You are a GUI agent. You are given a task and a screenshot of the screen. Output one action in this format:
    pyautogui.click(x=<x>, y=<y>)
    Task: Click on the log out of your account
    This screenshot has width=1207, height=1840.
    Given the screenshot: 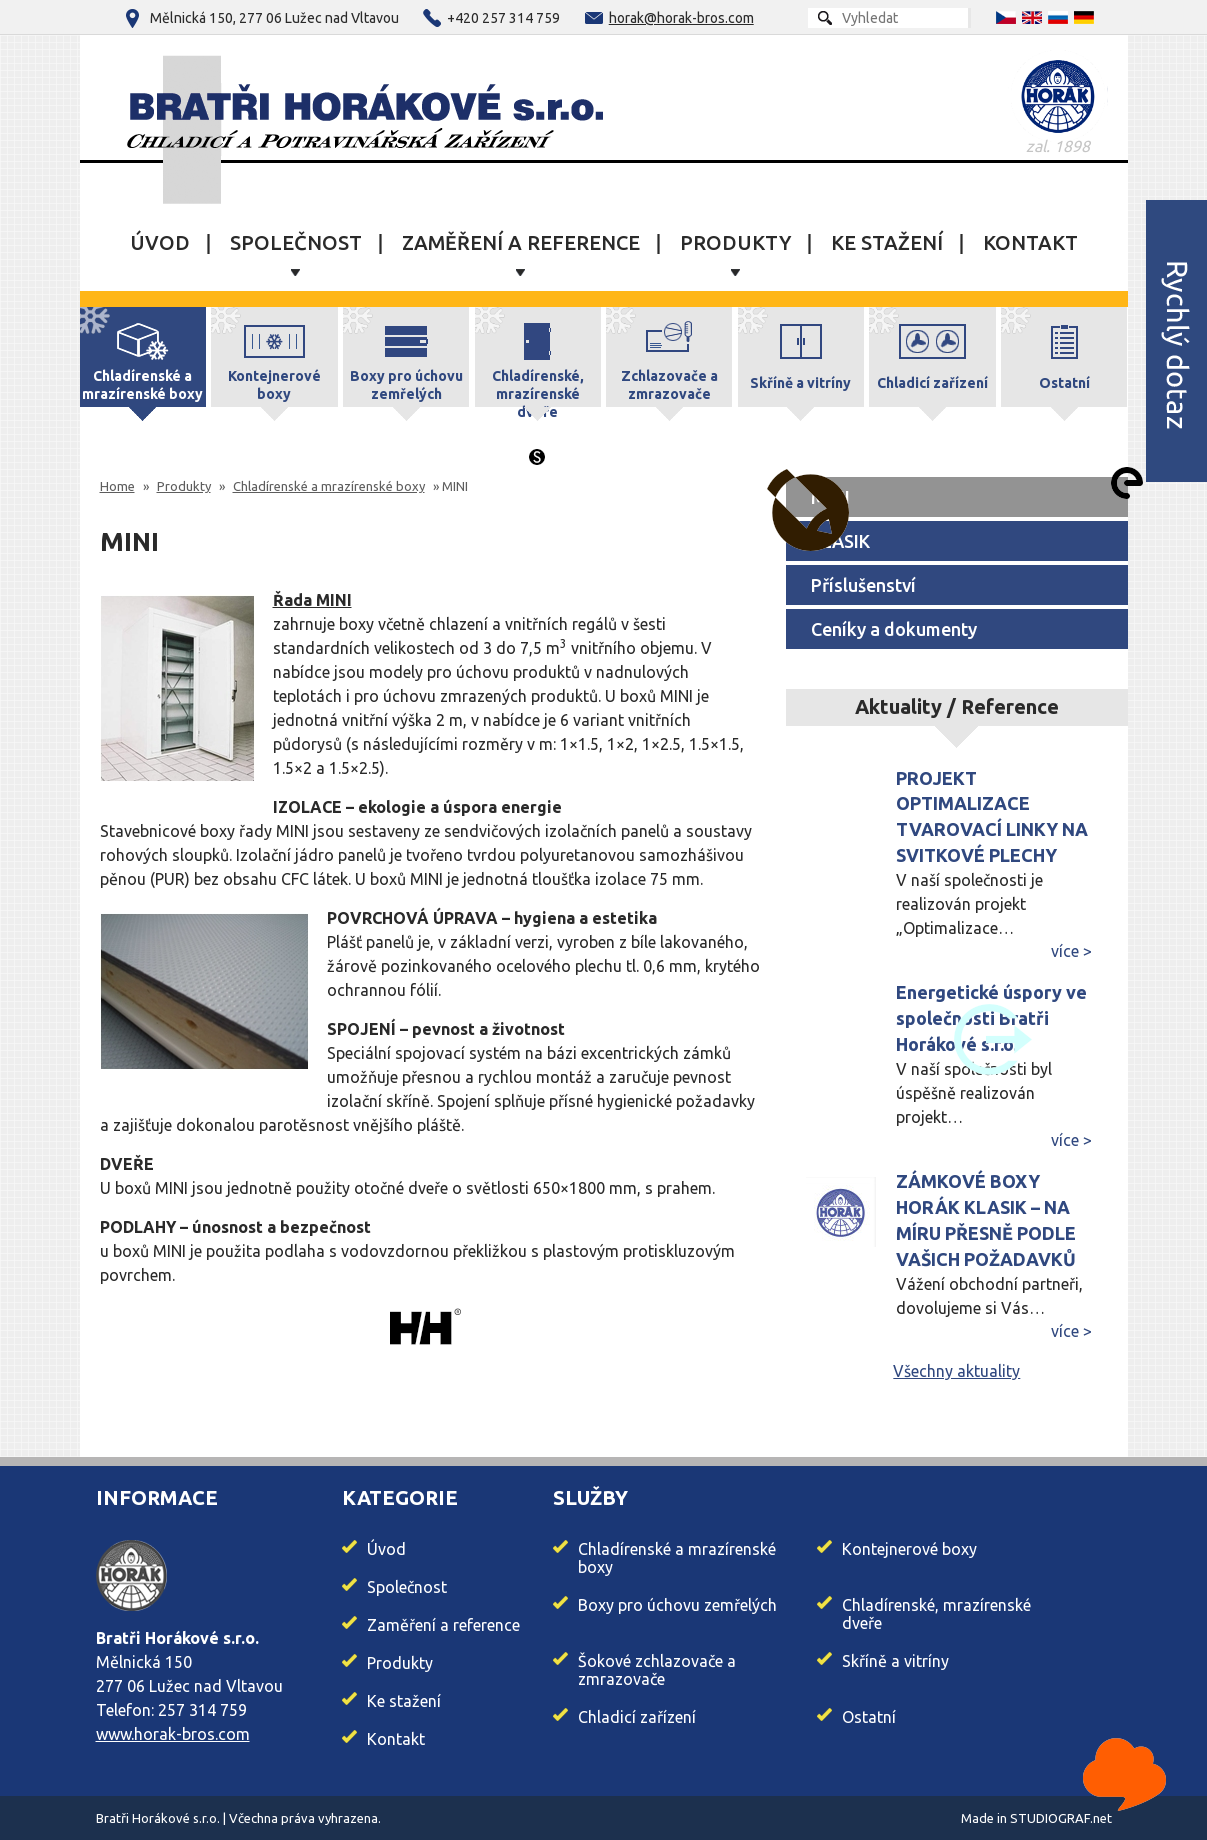 What is the action you would take?
    pyautogui.click(x=989, y=1039)
    